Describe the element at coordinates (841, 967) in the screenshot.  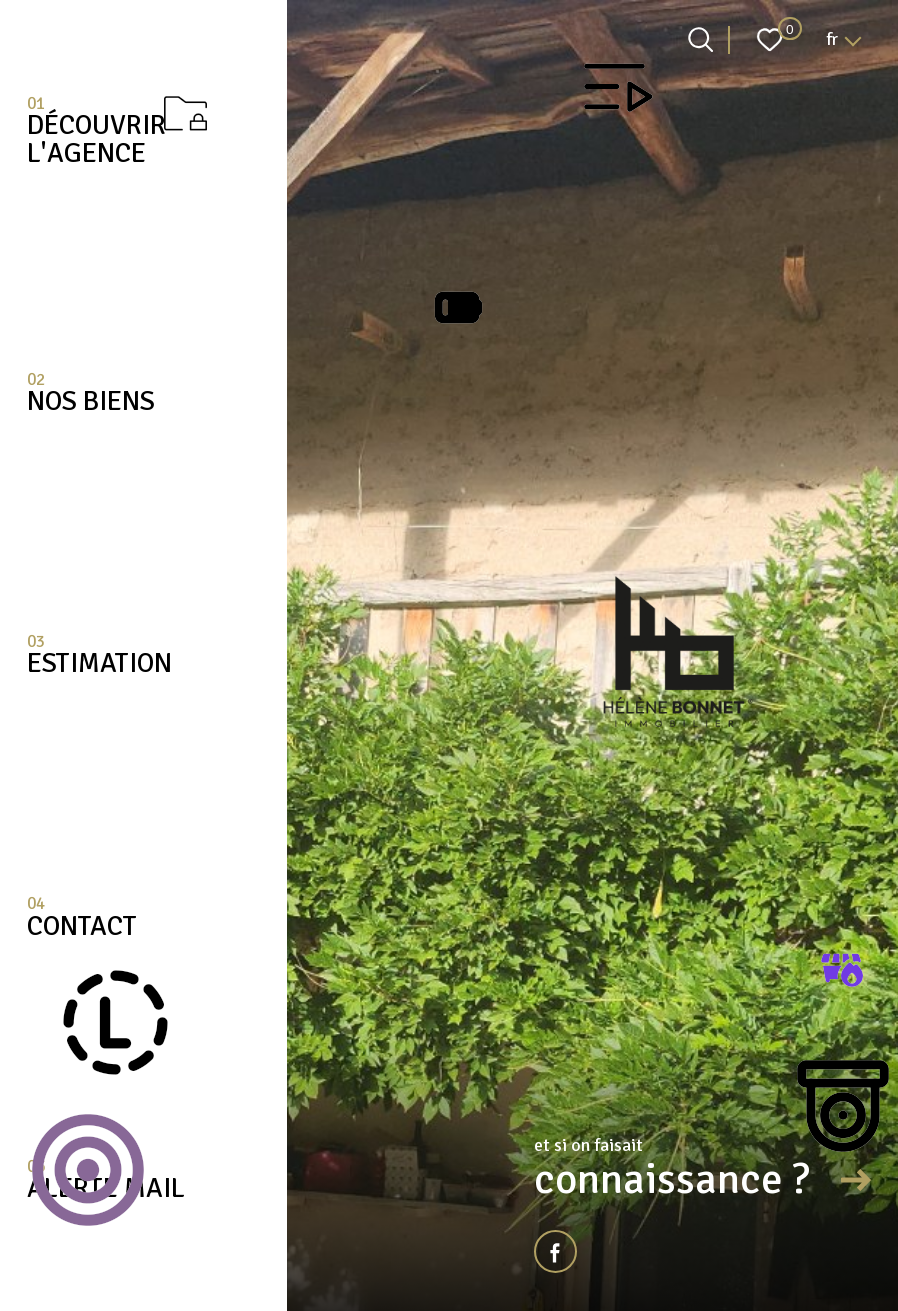
I see `indicates a critical system failure or disaster` at that location.